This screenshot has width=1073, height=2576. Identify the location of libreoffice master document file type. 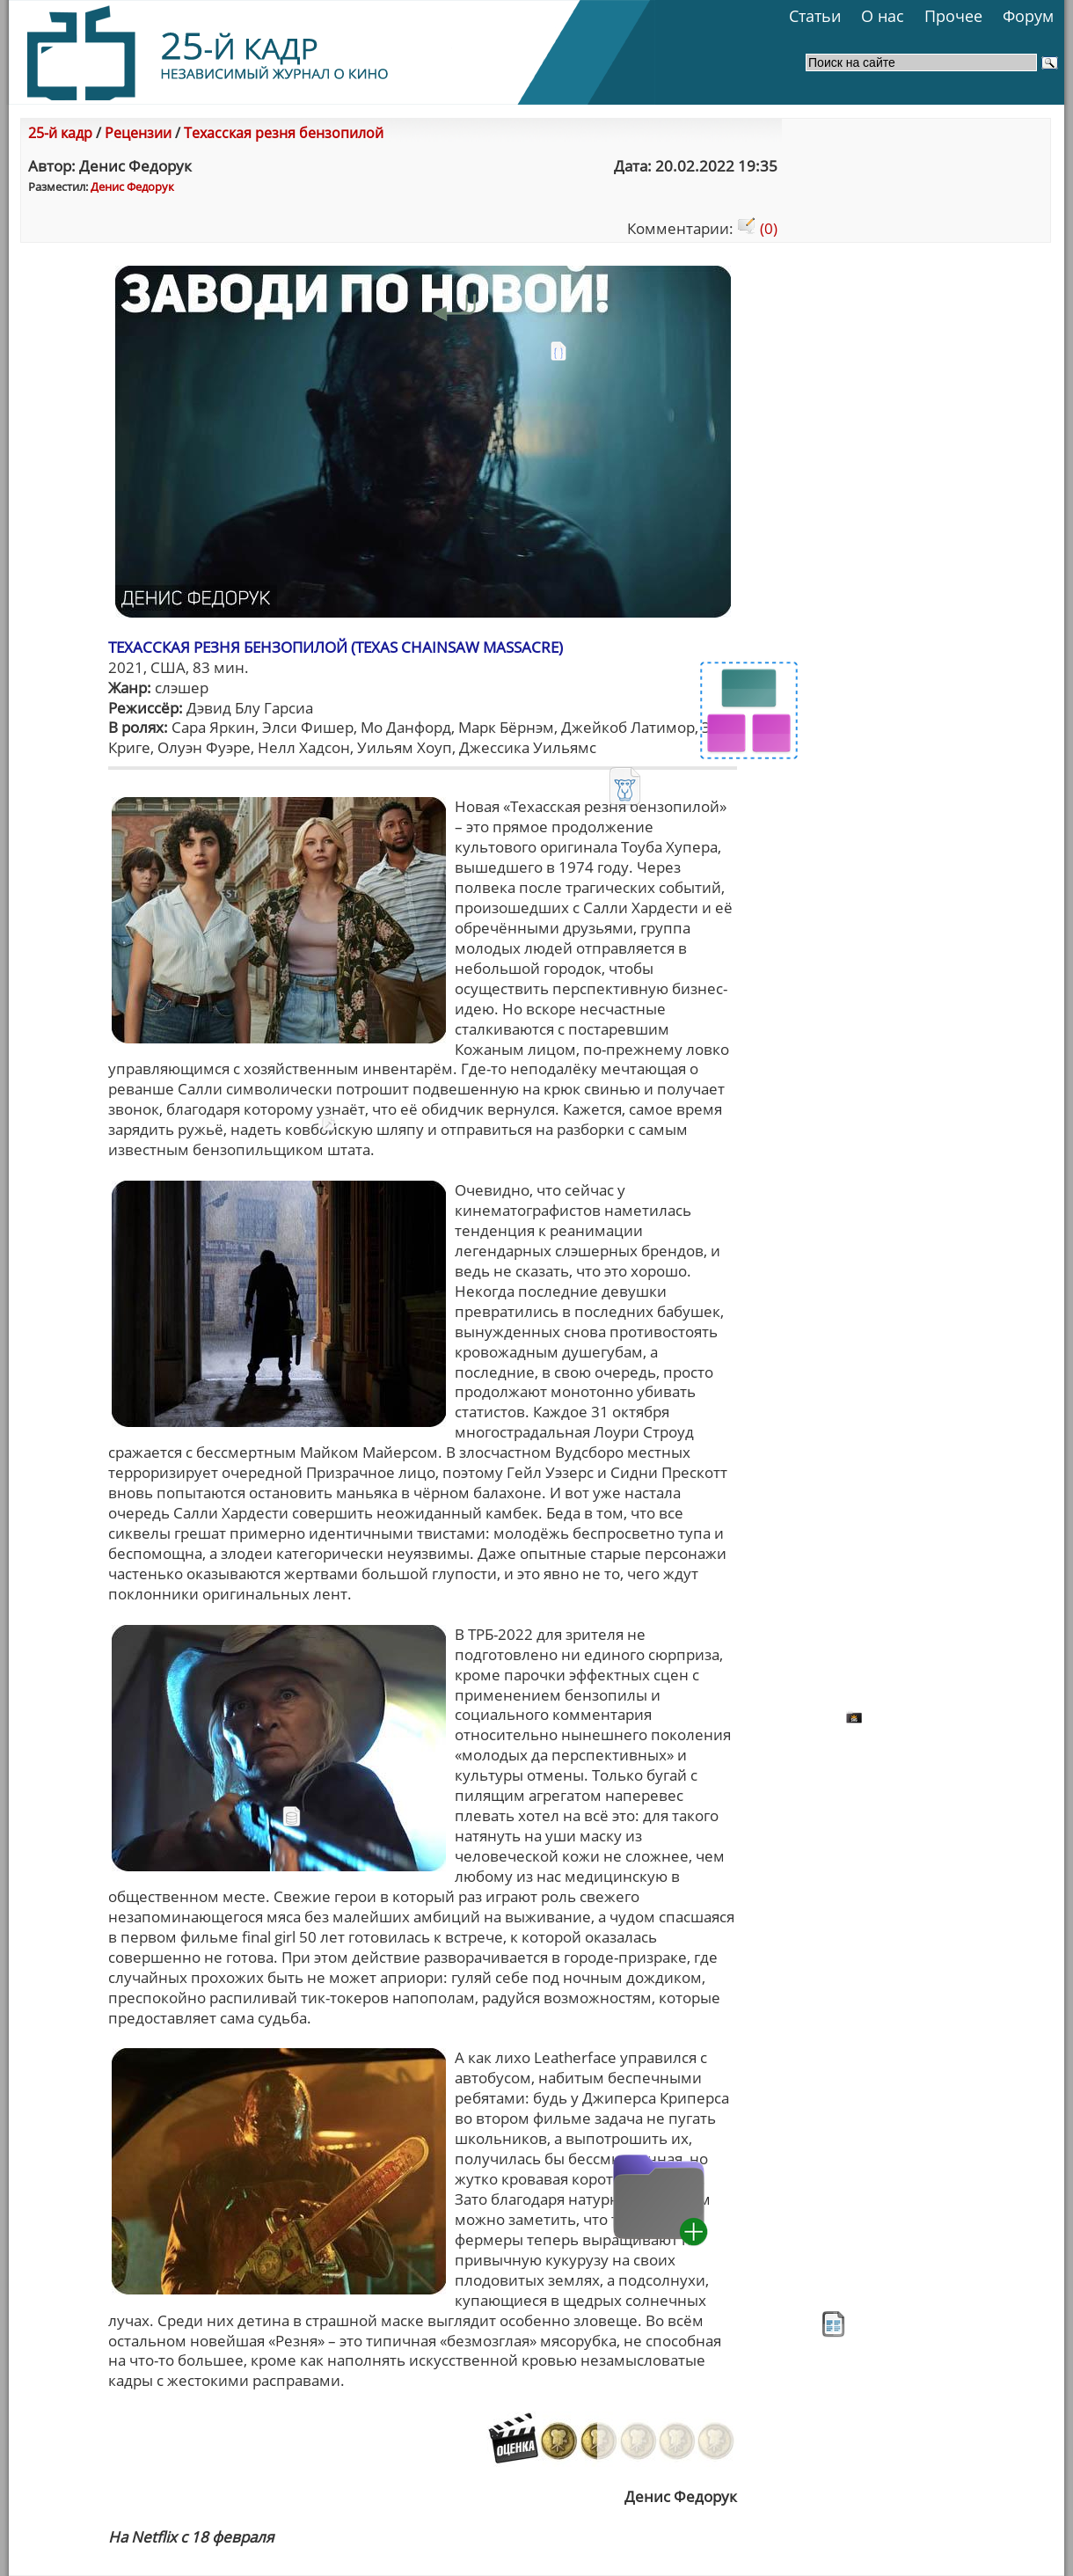
(833, 2324).